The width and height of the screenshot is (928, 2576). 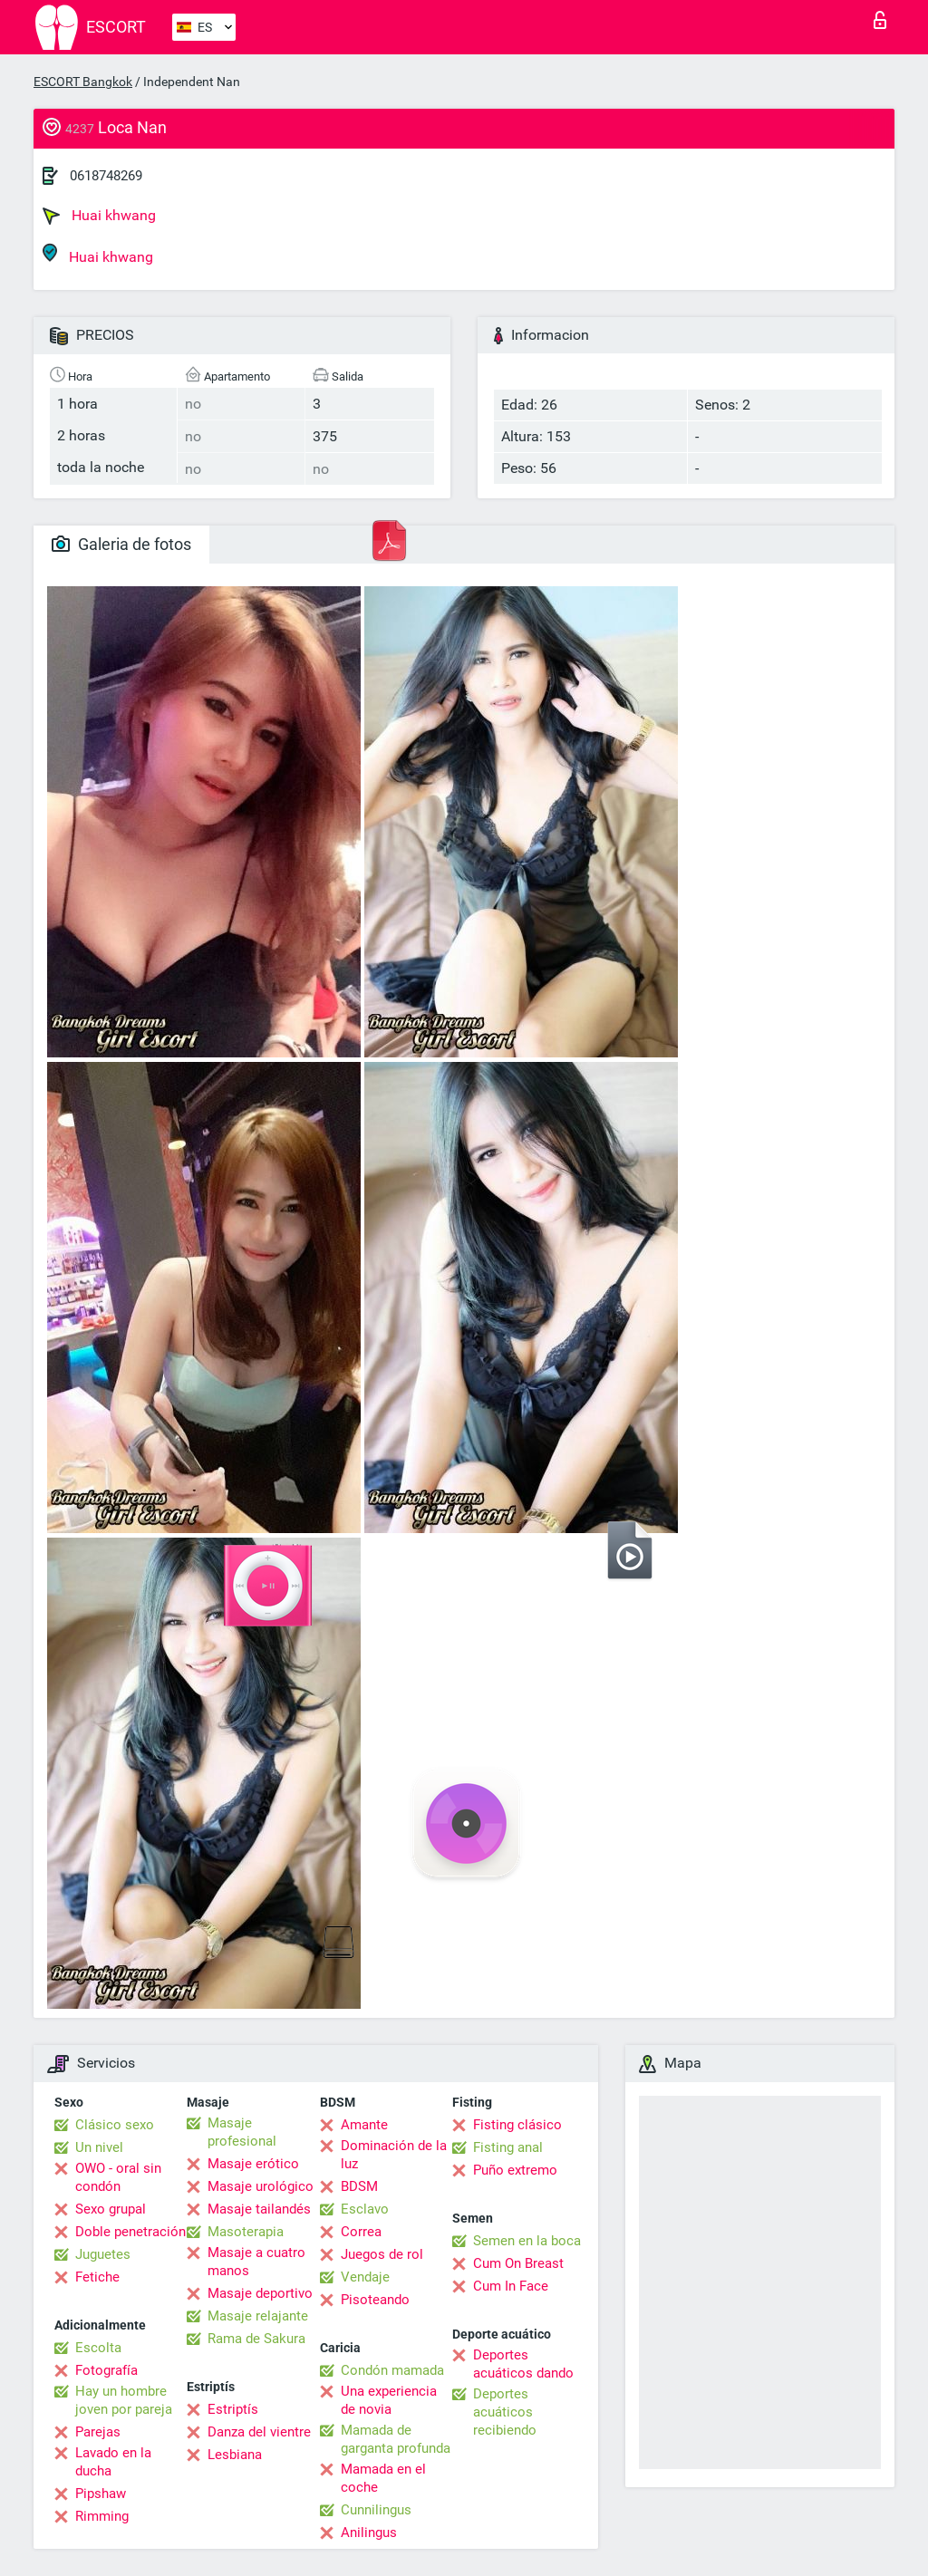 What do you see at coordinates (466, 1823) in the screenshot?
I see `open tauon music box app` at bounding box center [466, 1823].